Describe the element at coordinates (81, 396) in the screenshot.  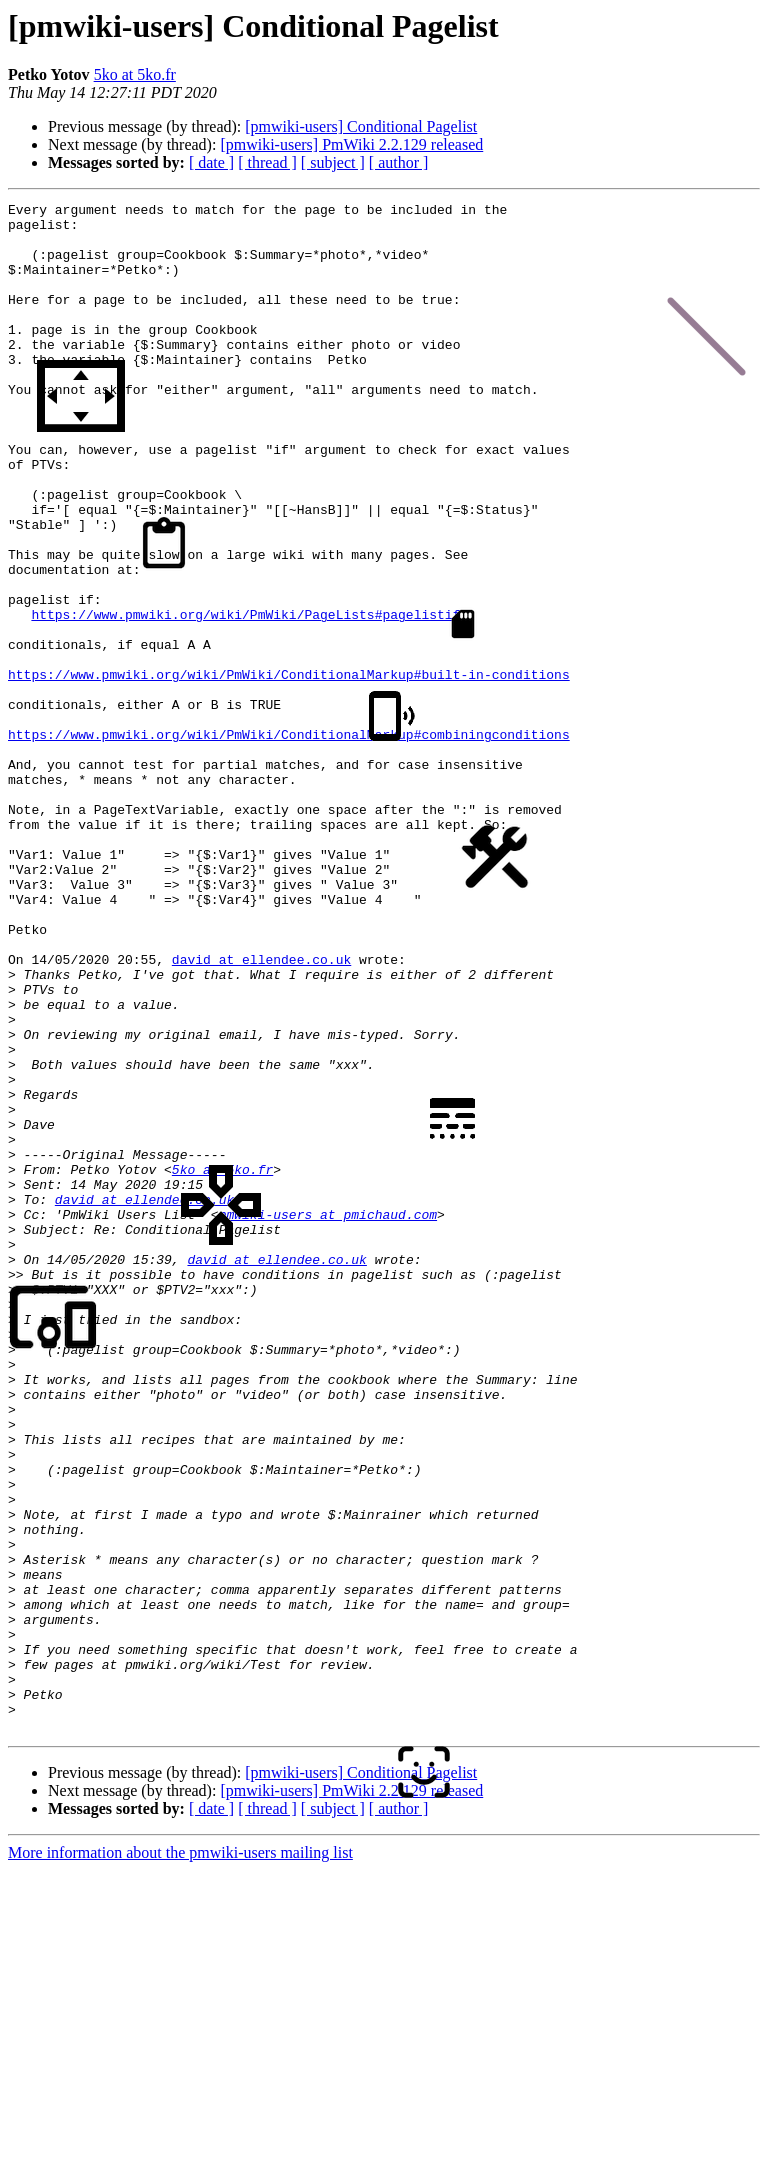
I see `adjust display overscan or screen boundaries` at that location.